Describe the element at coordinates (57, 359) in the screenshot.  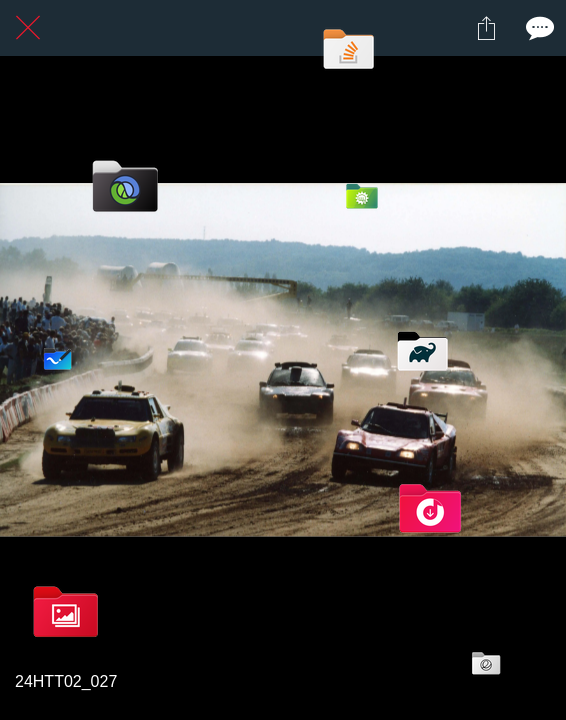
I see `open microsoft whiteboard files folder` at that location.